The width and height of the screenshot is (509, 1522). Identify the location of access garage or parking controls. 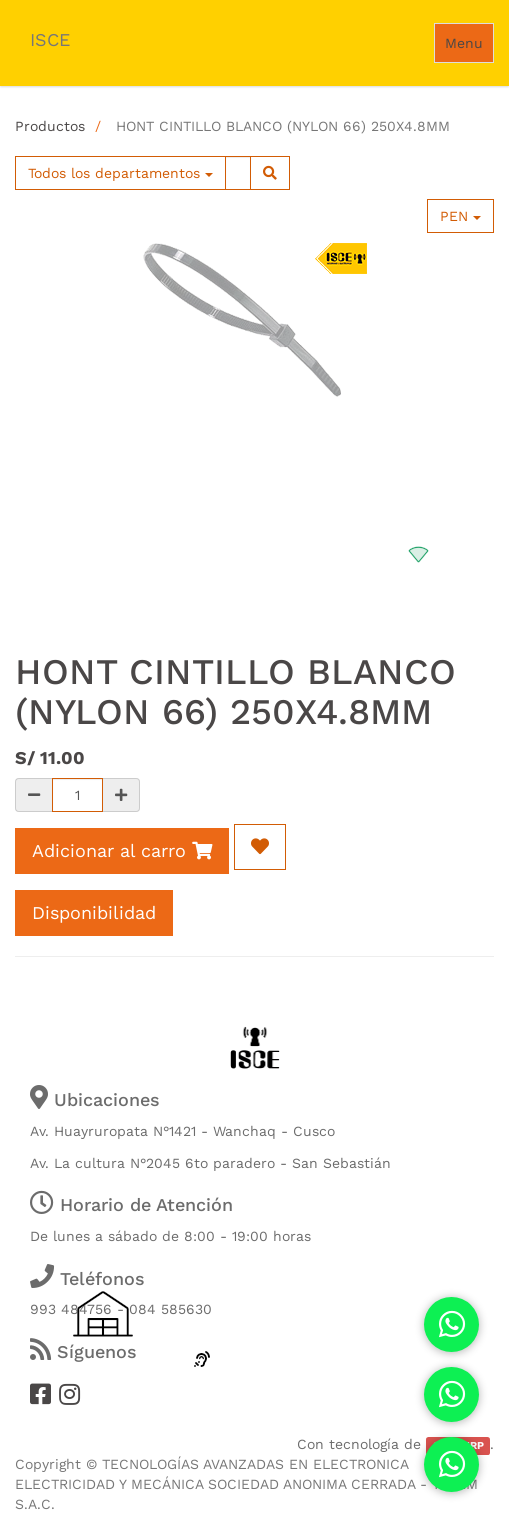
(103, 1317).